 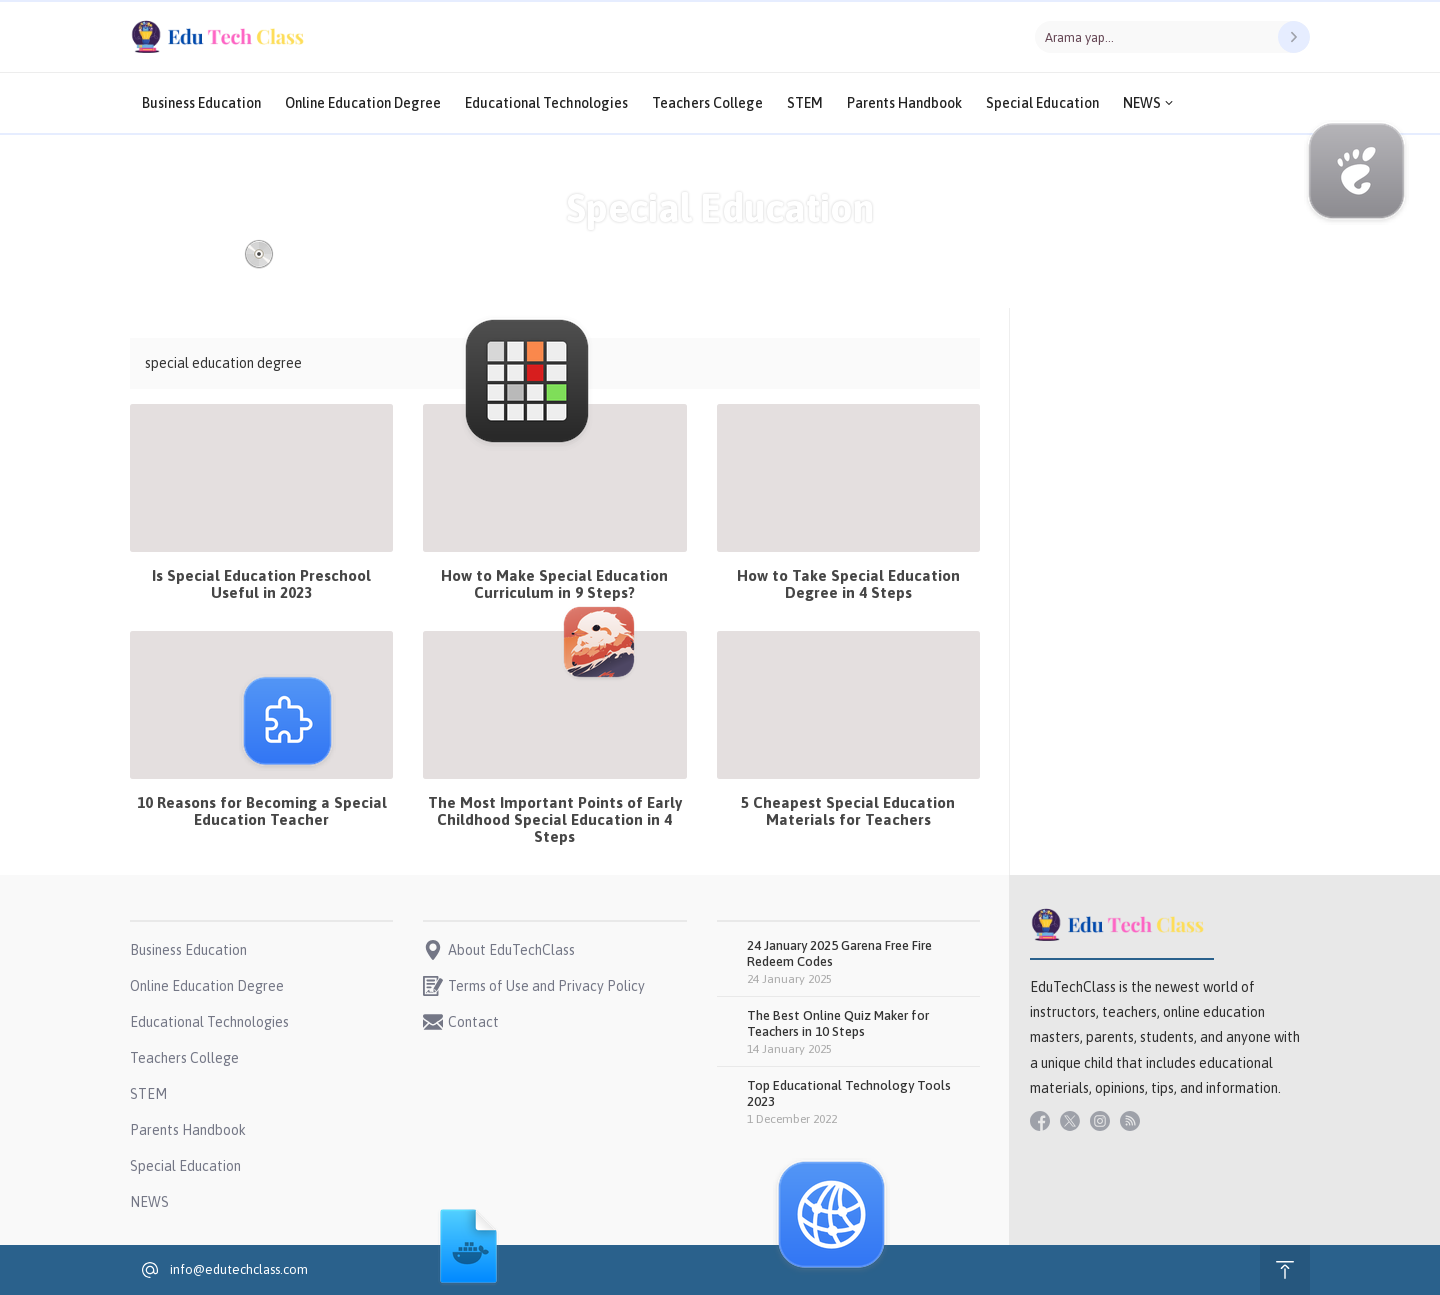 What do you see at coordinates (259, 254) in the screenshot?
I see `access cd/dvd rewritable drive` at bounding box center [259, 254].